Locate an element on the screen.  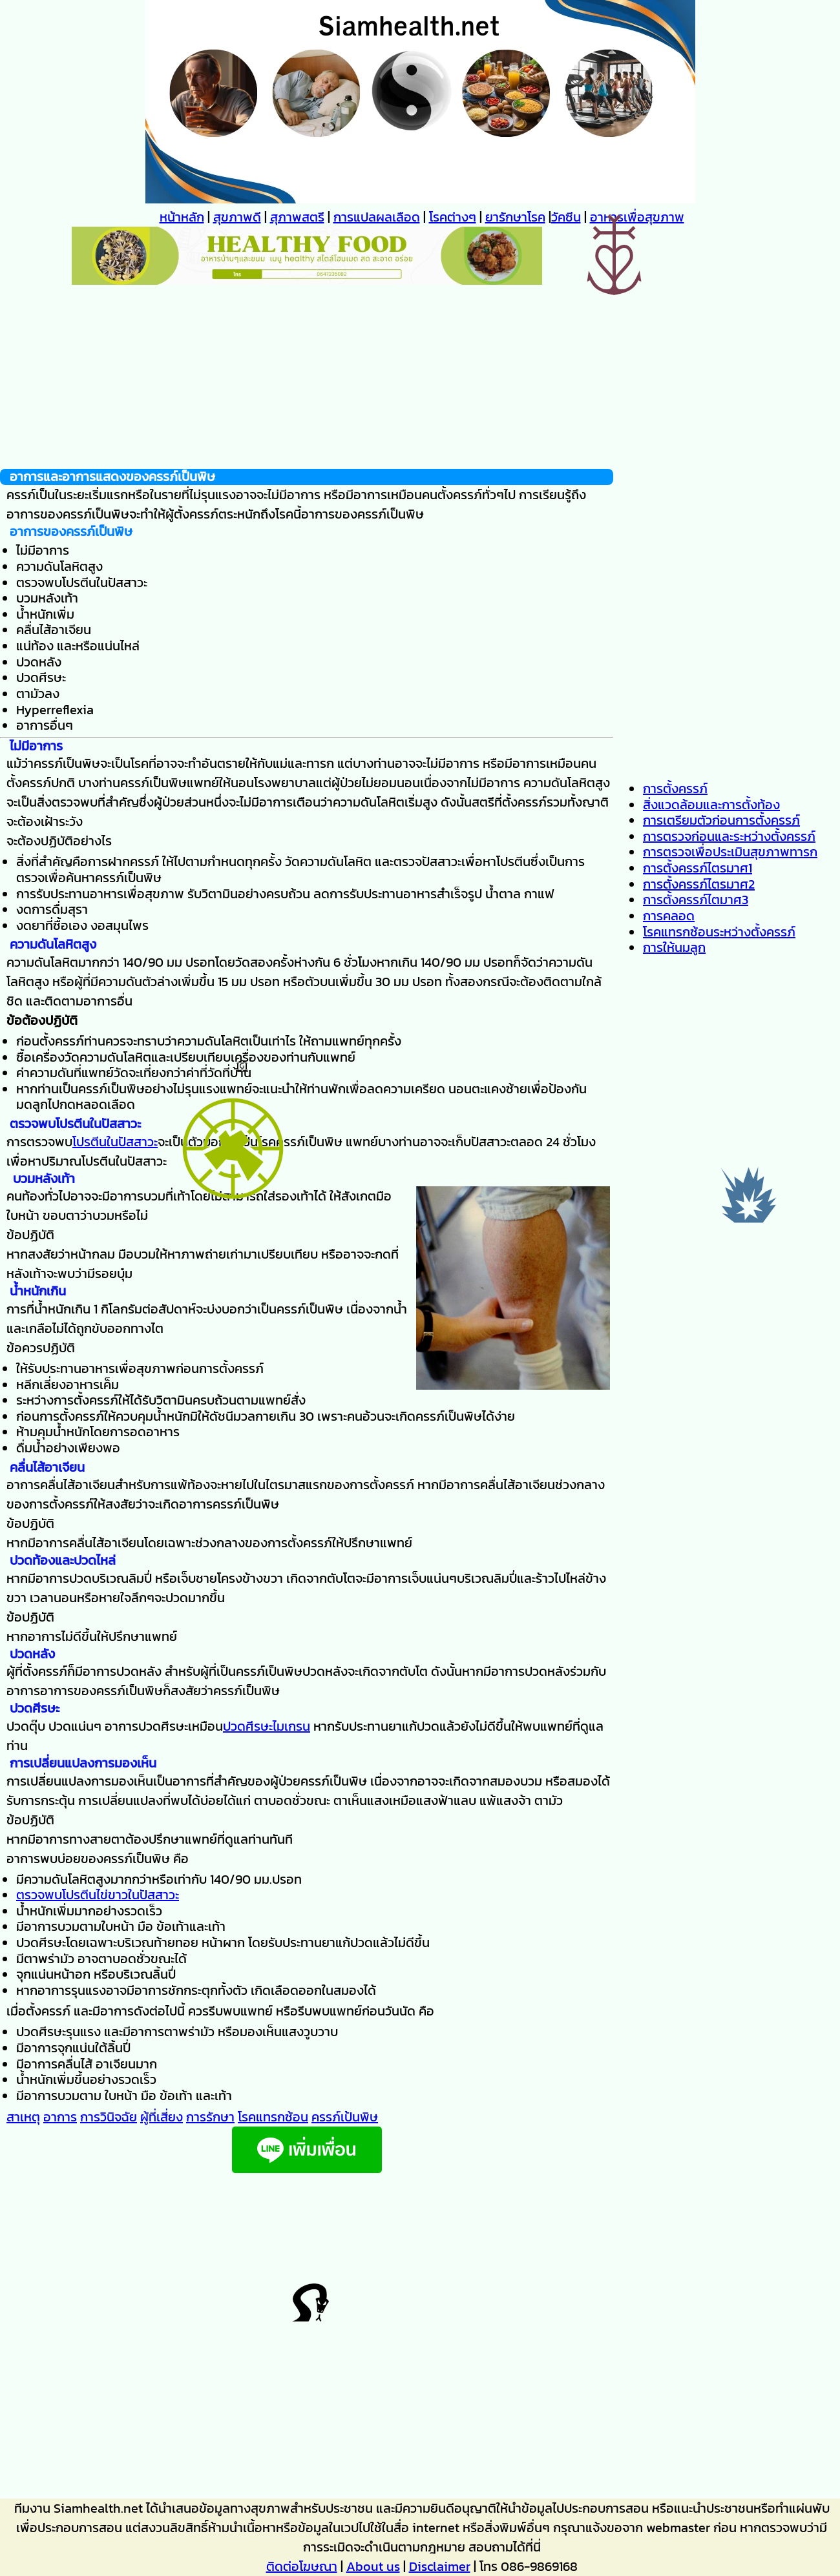
view radar or detection range settings is located at coordinates (233, 1148).